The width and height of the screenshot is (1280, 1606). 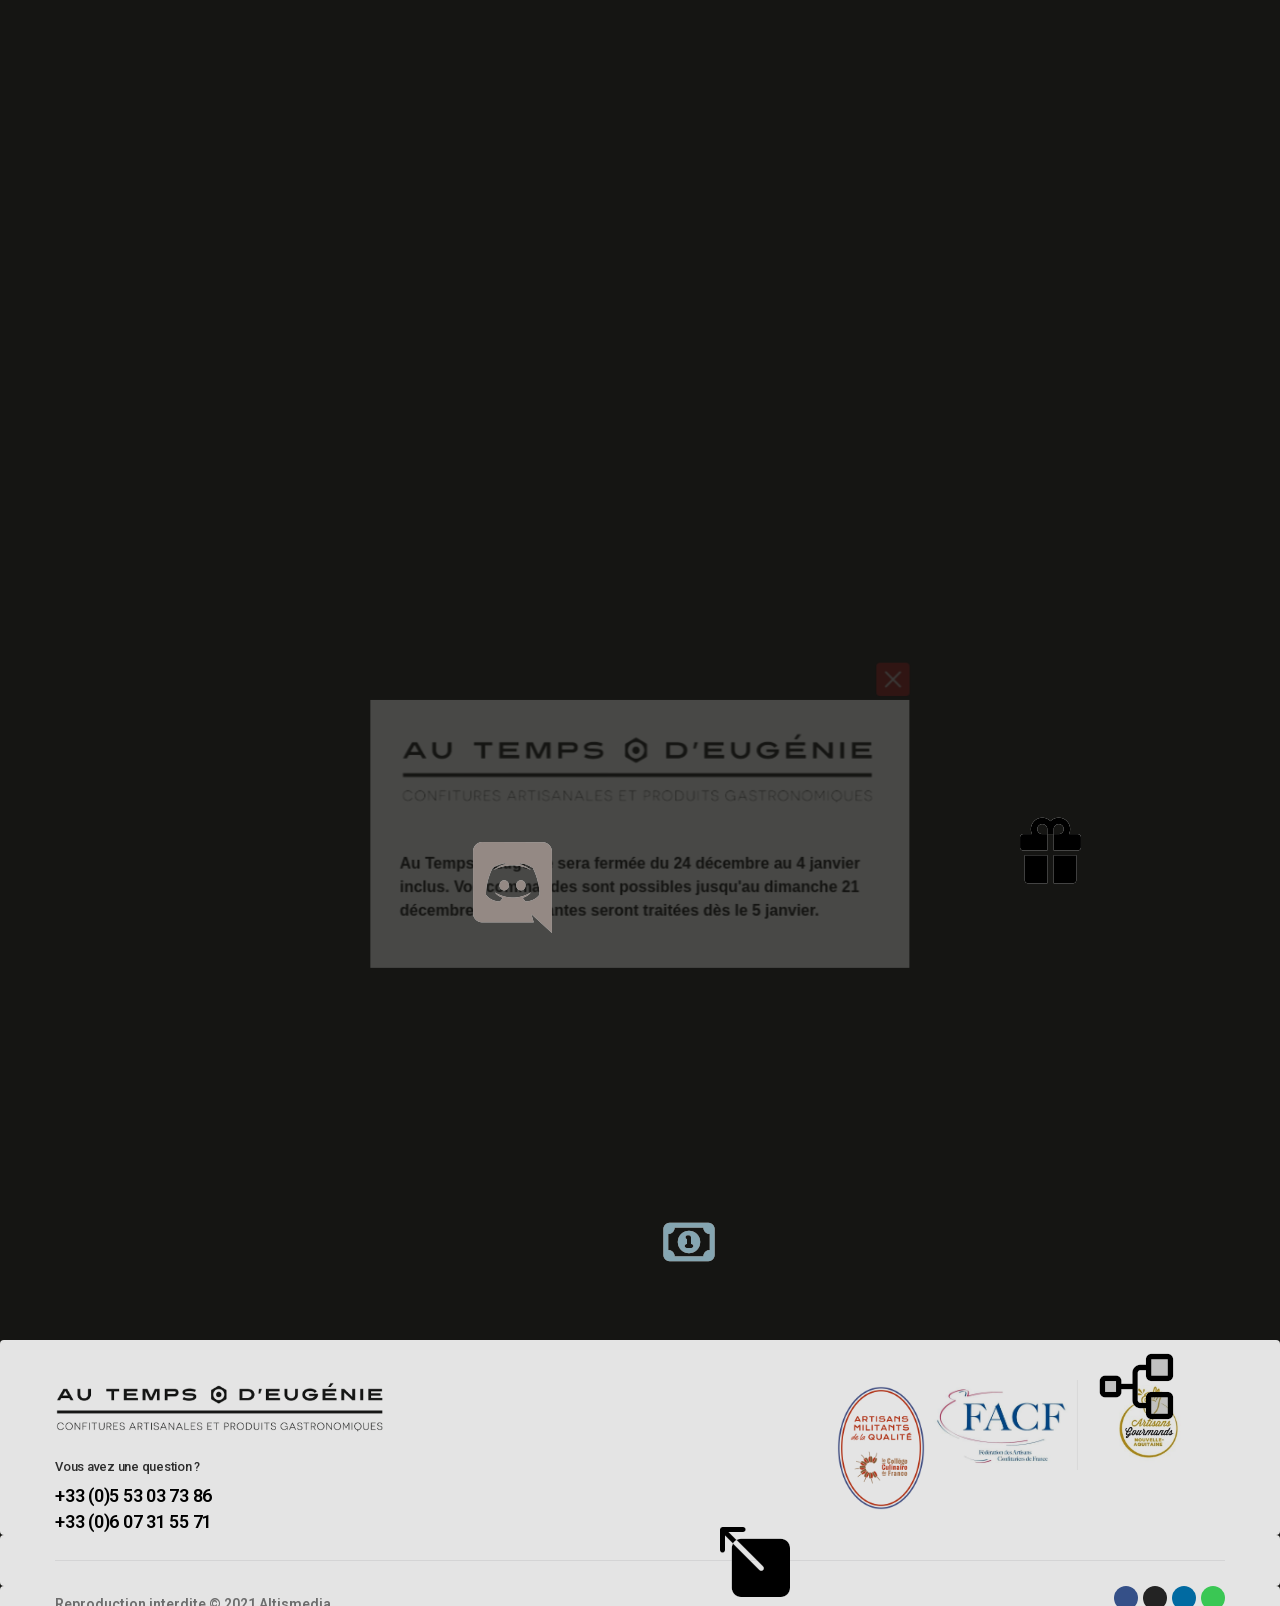 I want to click on view payment or billing information, so click(x=689, y=1242).